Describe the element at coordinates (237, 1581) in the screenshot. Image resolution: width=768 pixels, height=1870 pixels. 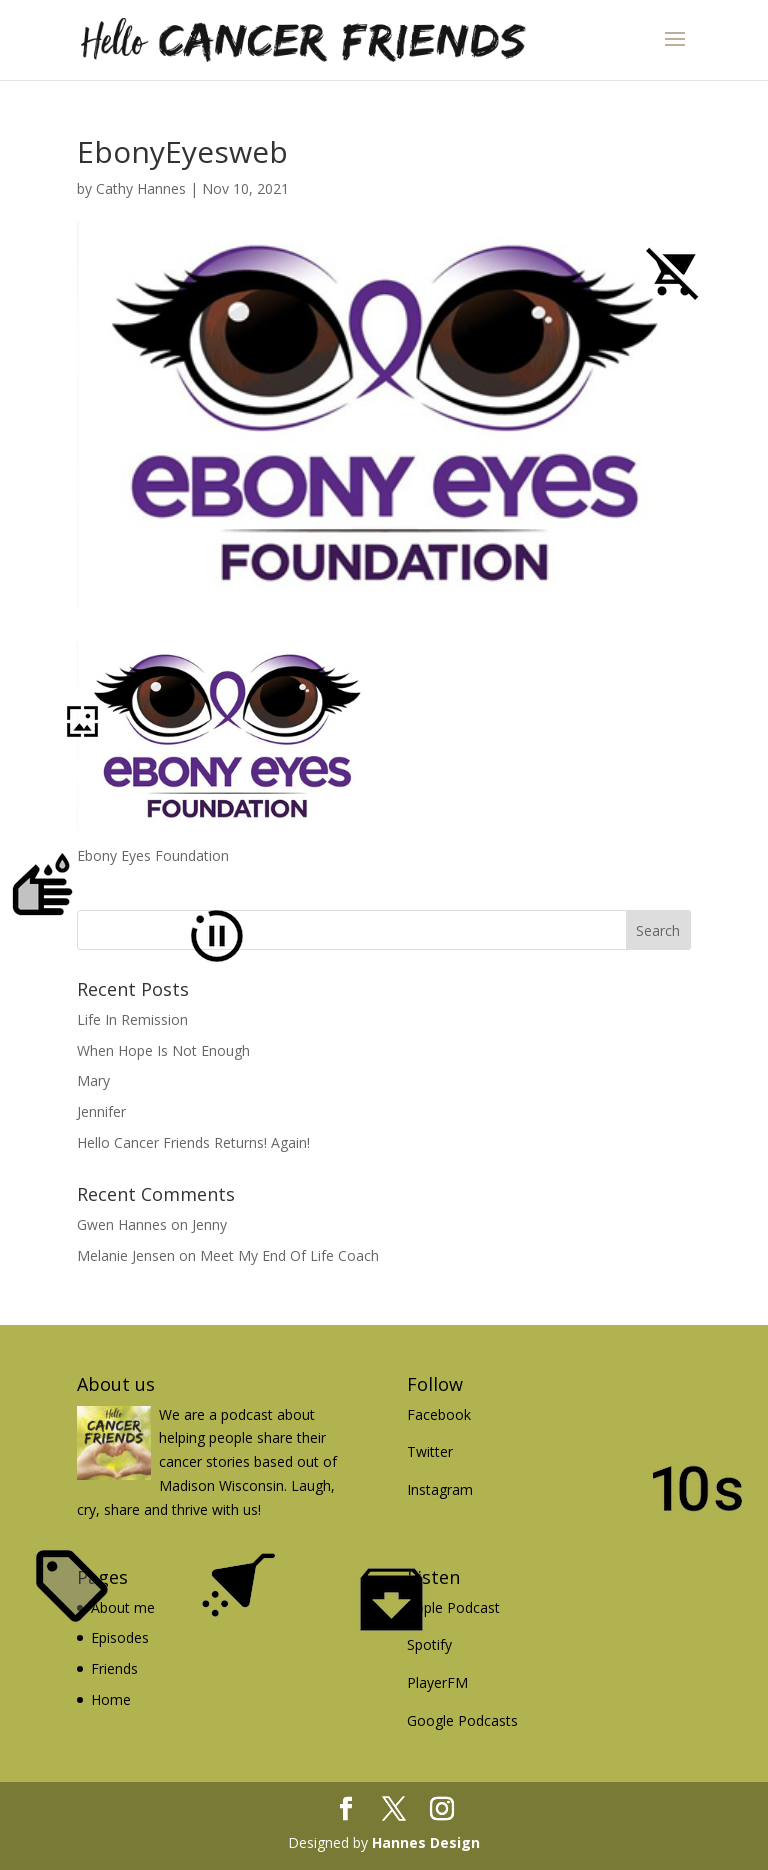
I see `filter or sort content` at that location.